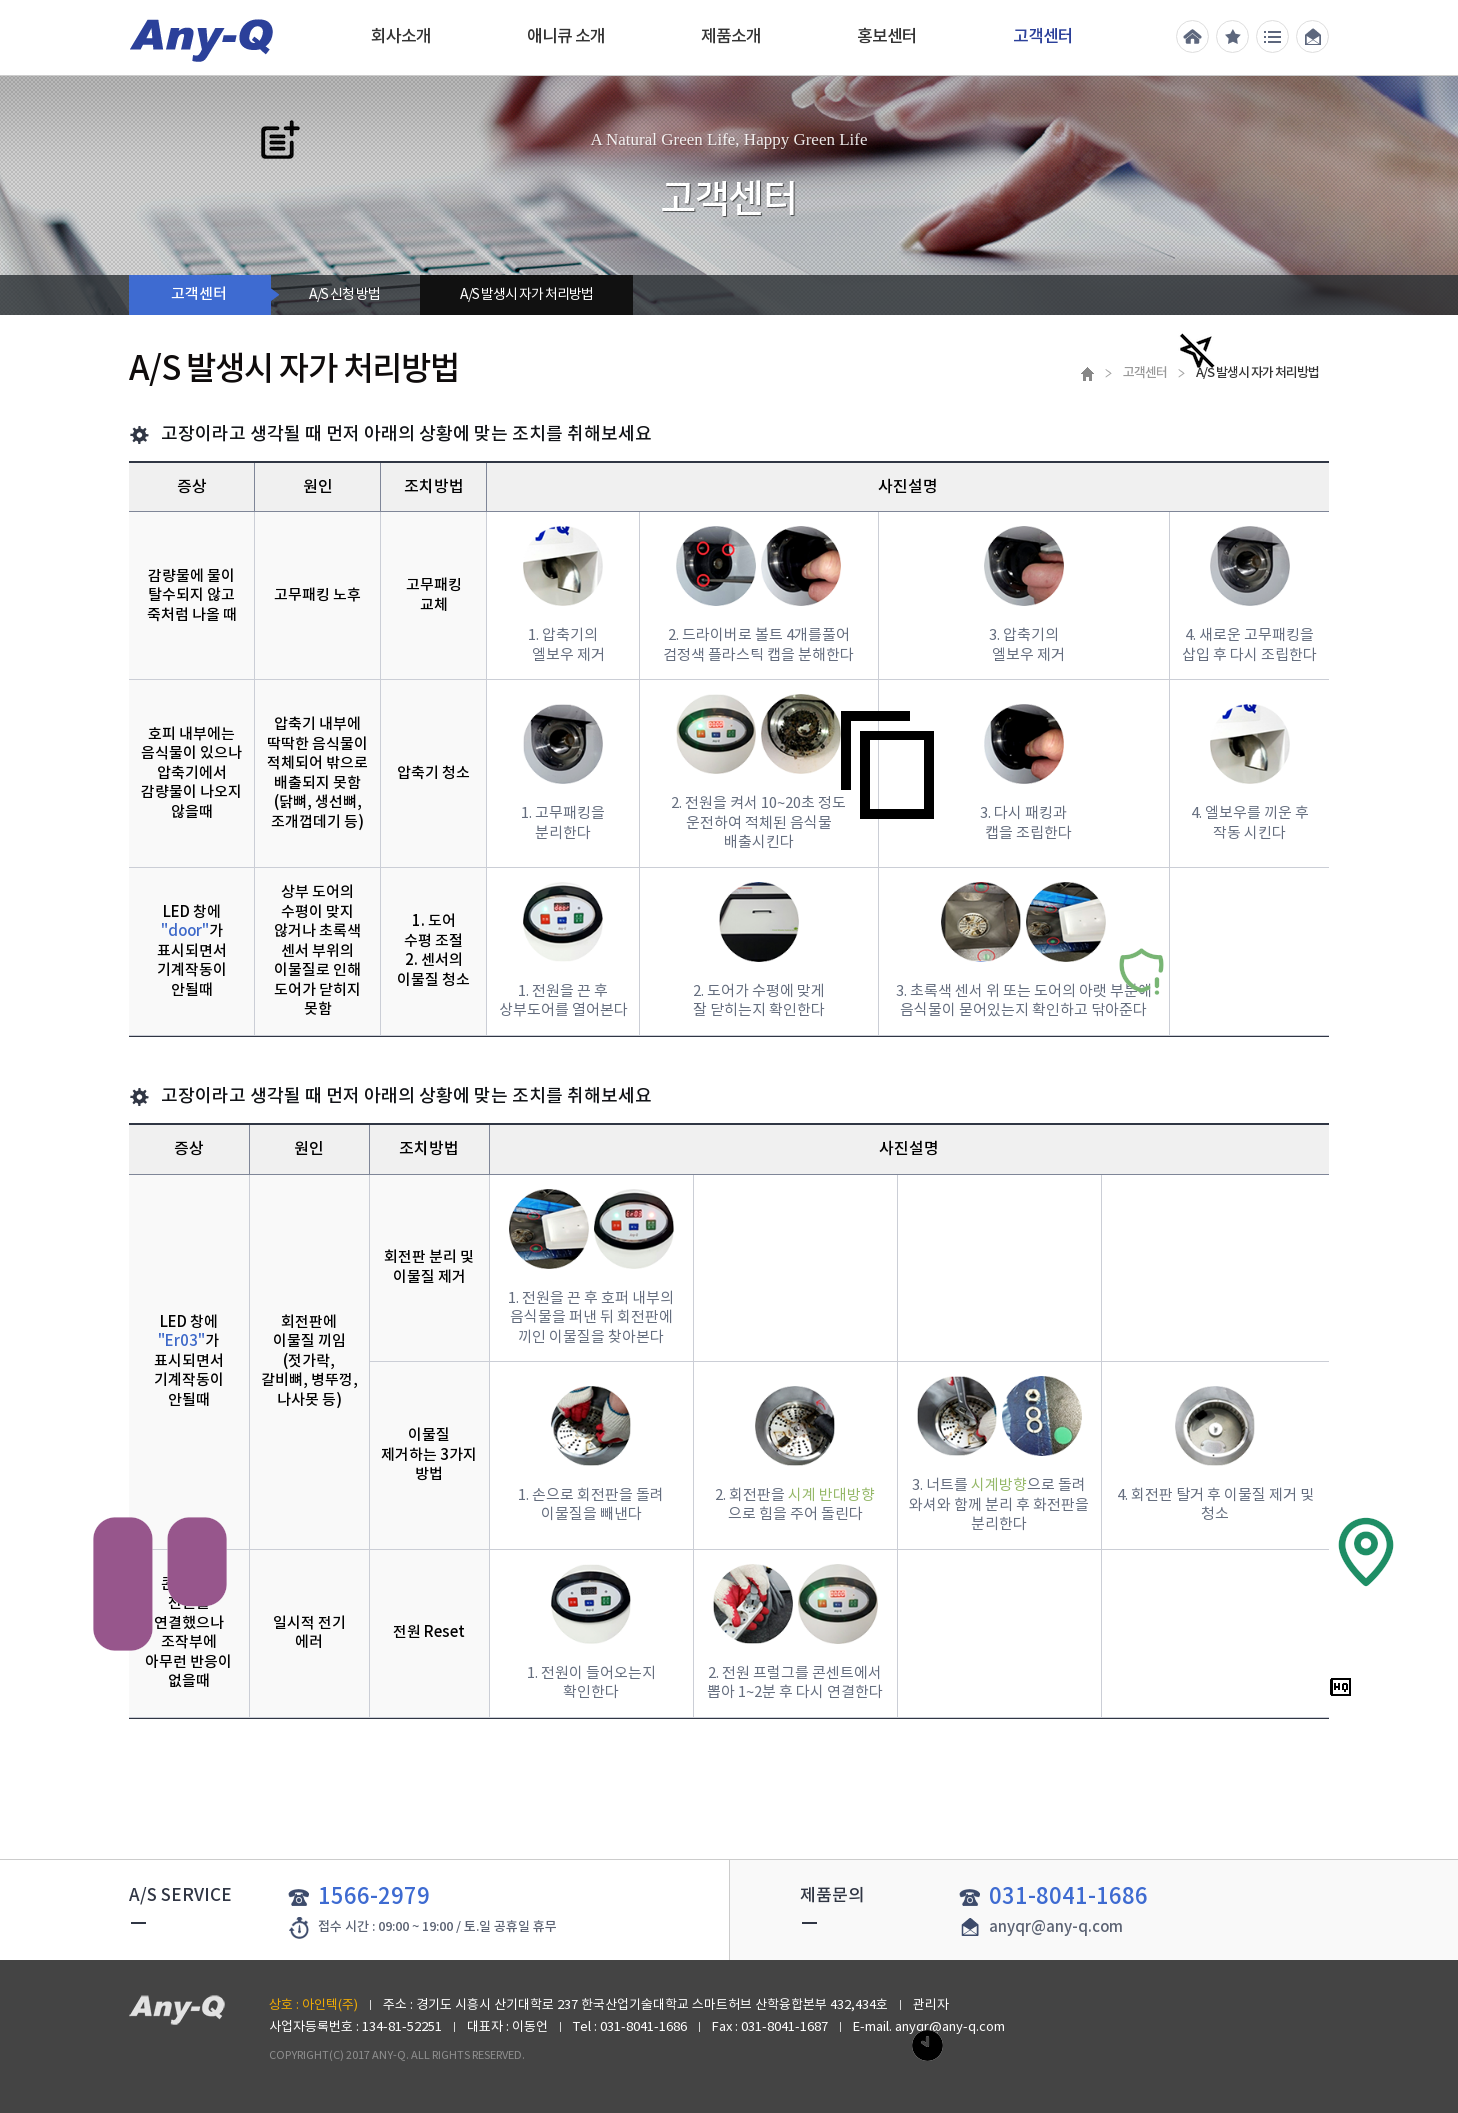  I want to click on view or access a saved location, so click(1366, 1552).